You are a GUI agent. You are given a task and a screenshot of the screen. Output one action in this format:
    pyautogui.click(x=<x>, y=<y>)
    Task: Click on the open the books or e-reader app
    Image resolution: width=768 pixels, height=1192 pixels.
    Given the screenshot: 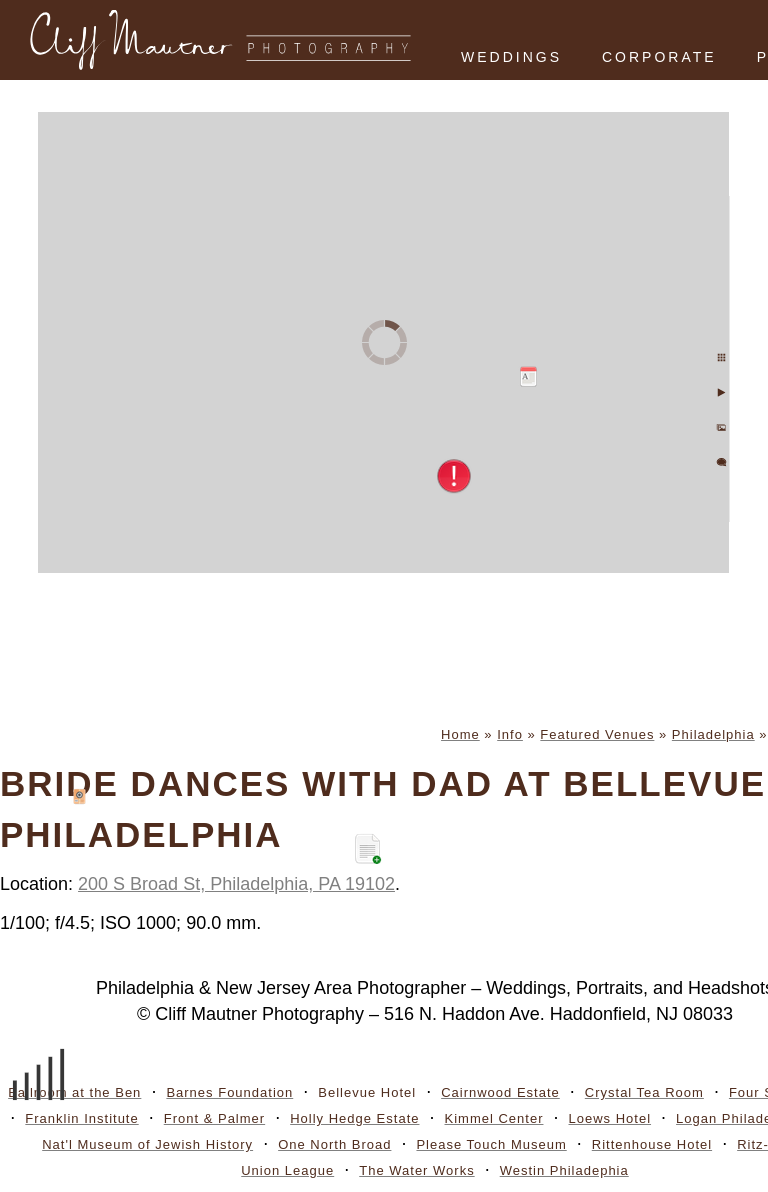 What is the action you would take?
    pyautogui.click(x=528, y=376)
    